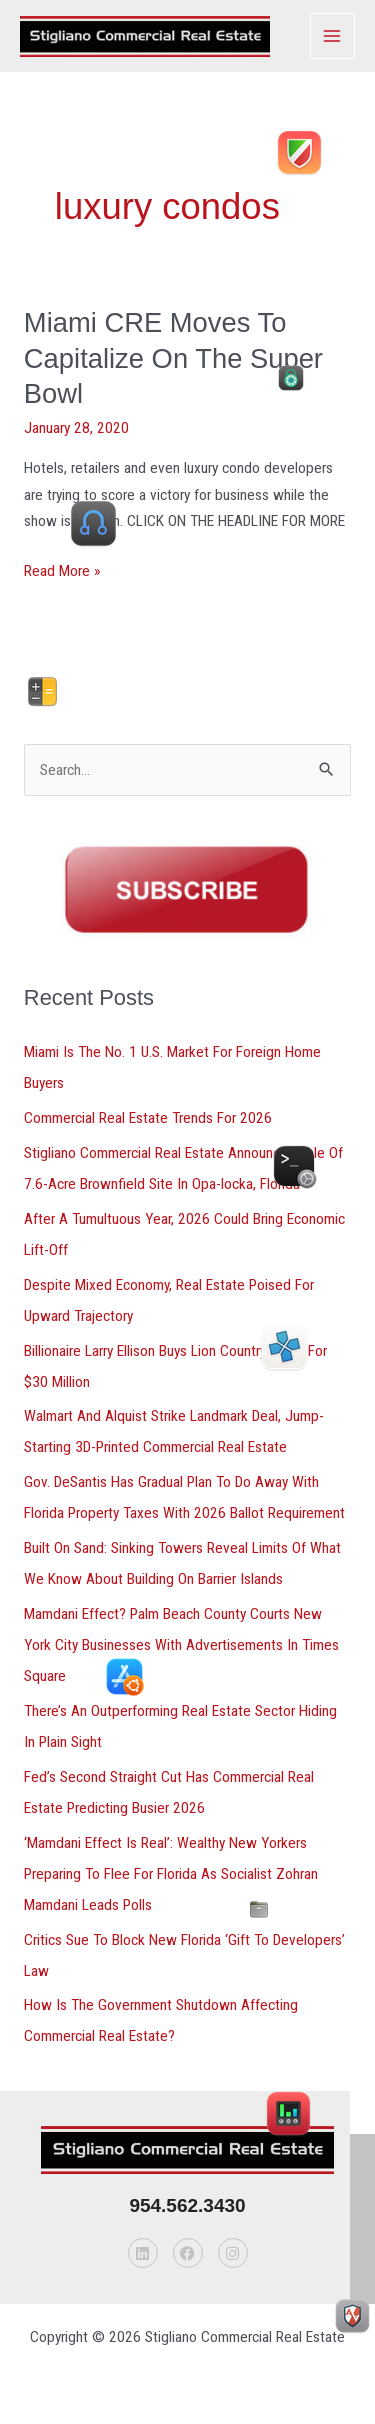  I want to click on open carla audio plugin host, so click(288, 2113).